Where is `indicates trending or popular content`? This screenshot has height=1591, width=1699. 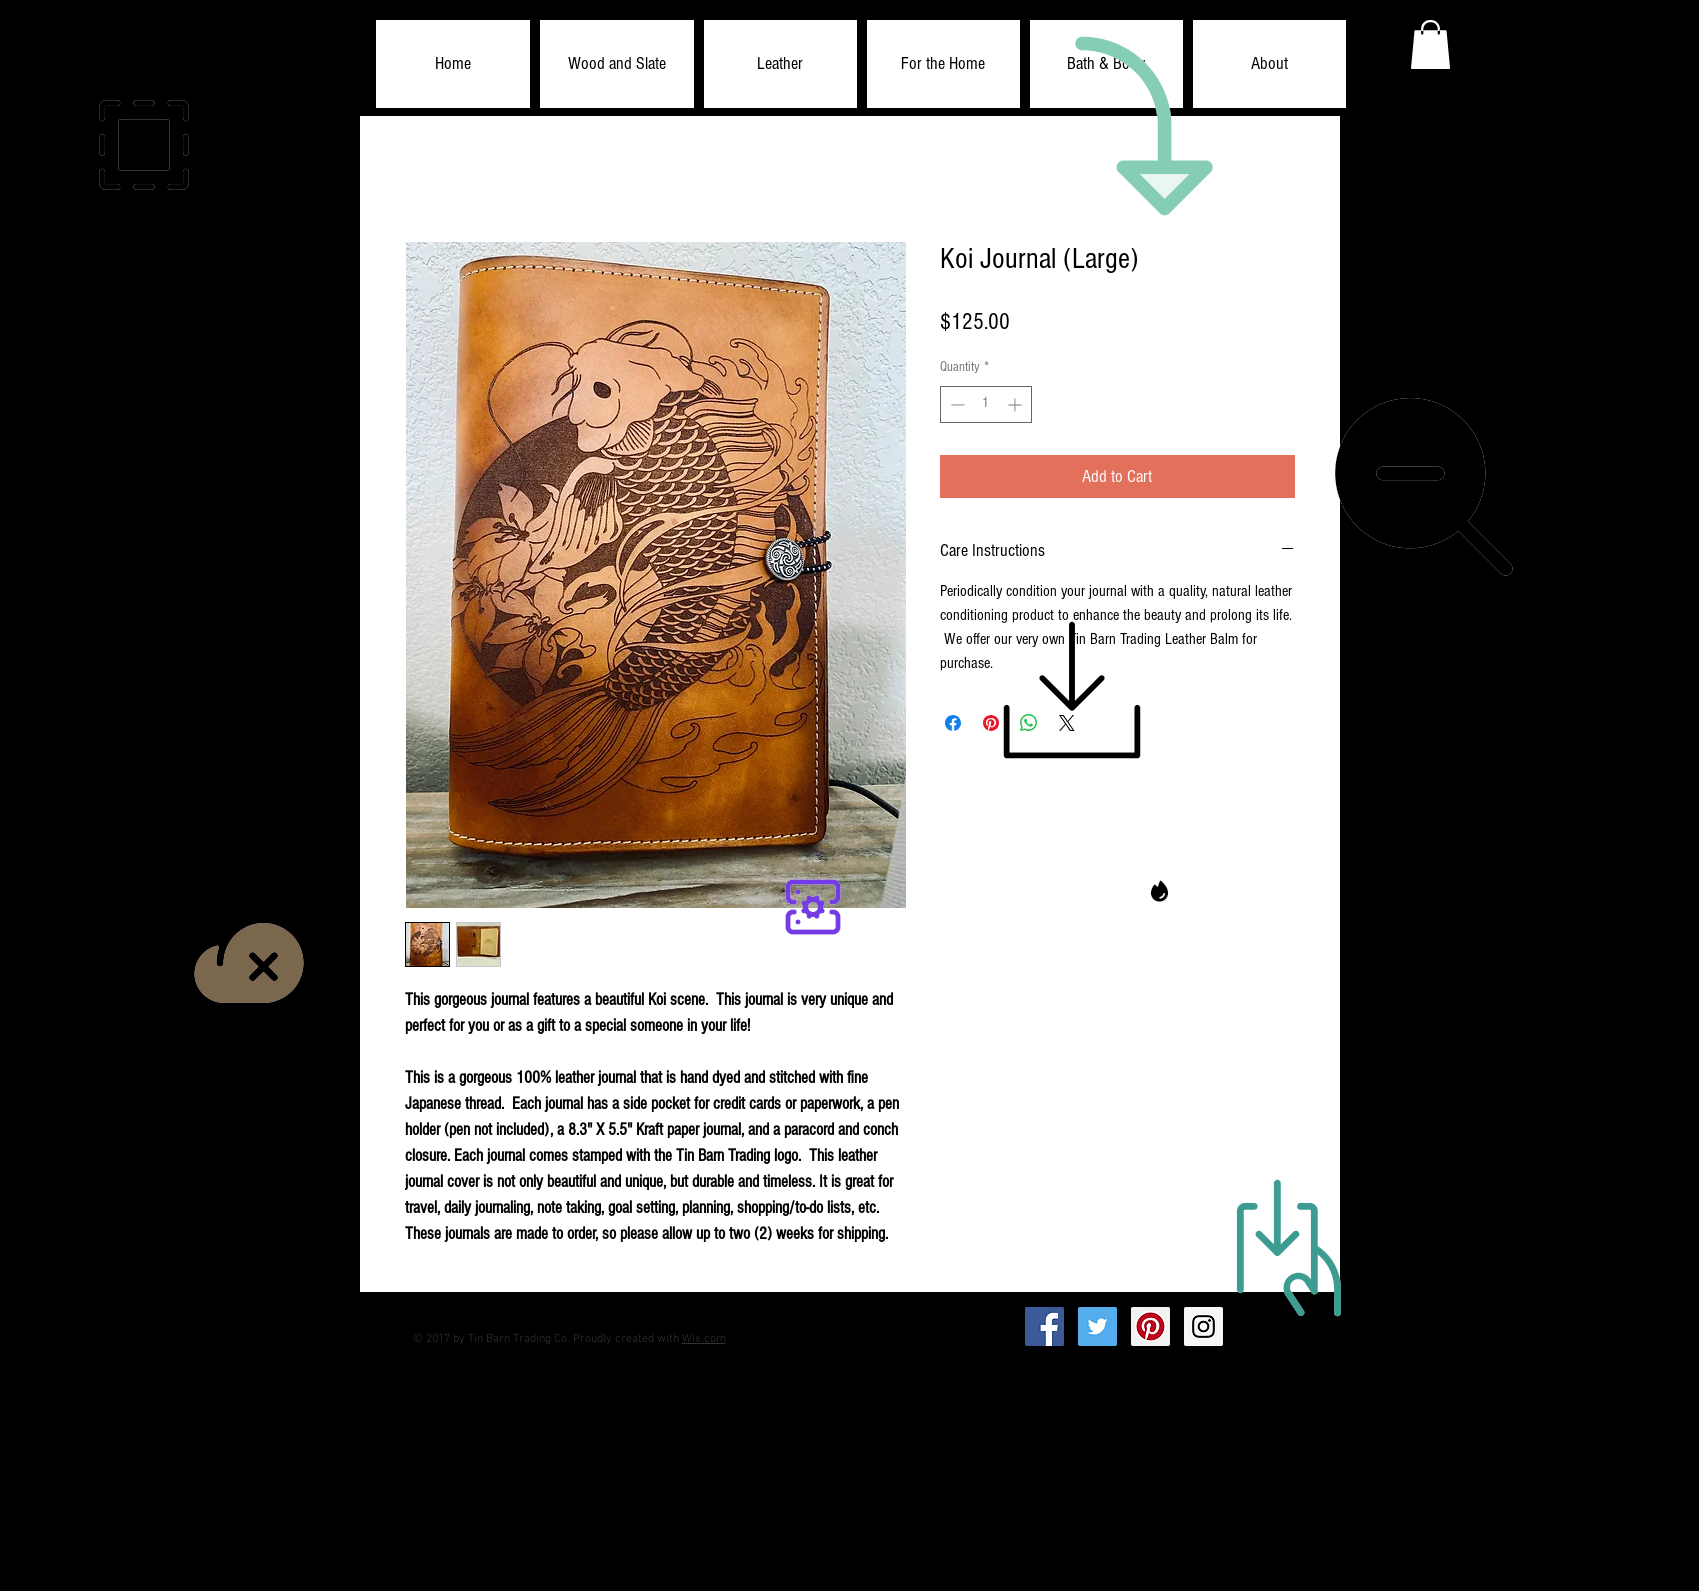 indicates trending or popular content is located at coordinates (1159, 891).